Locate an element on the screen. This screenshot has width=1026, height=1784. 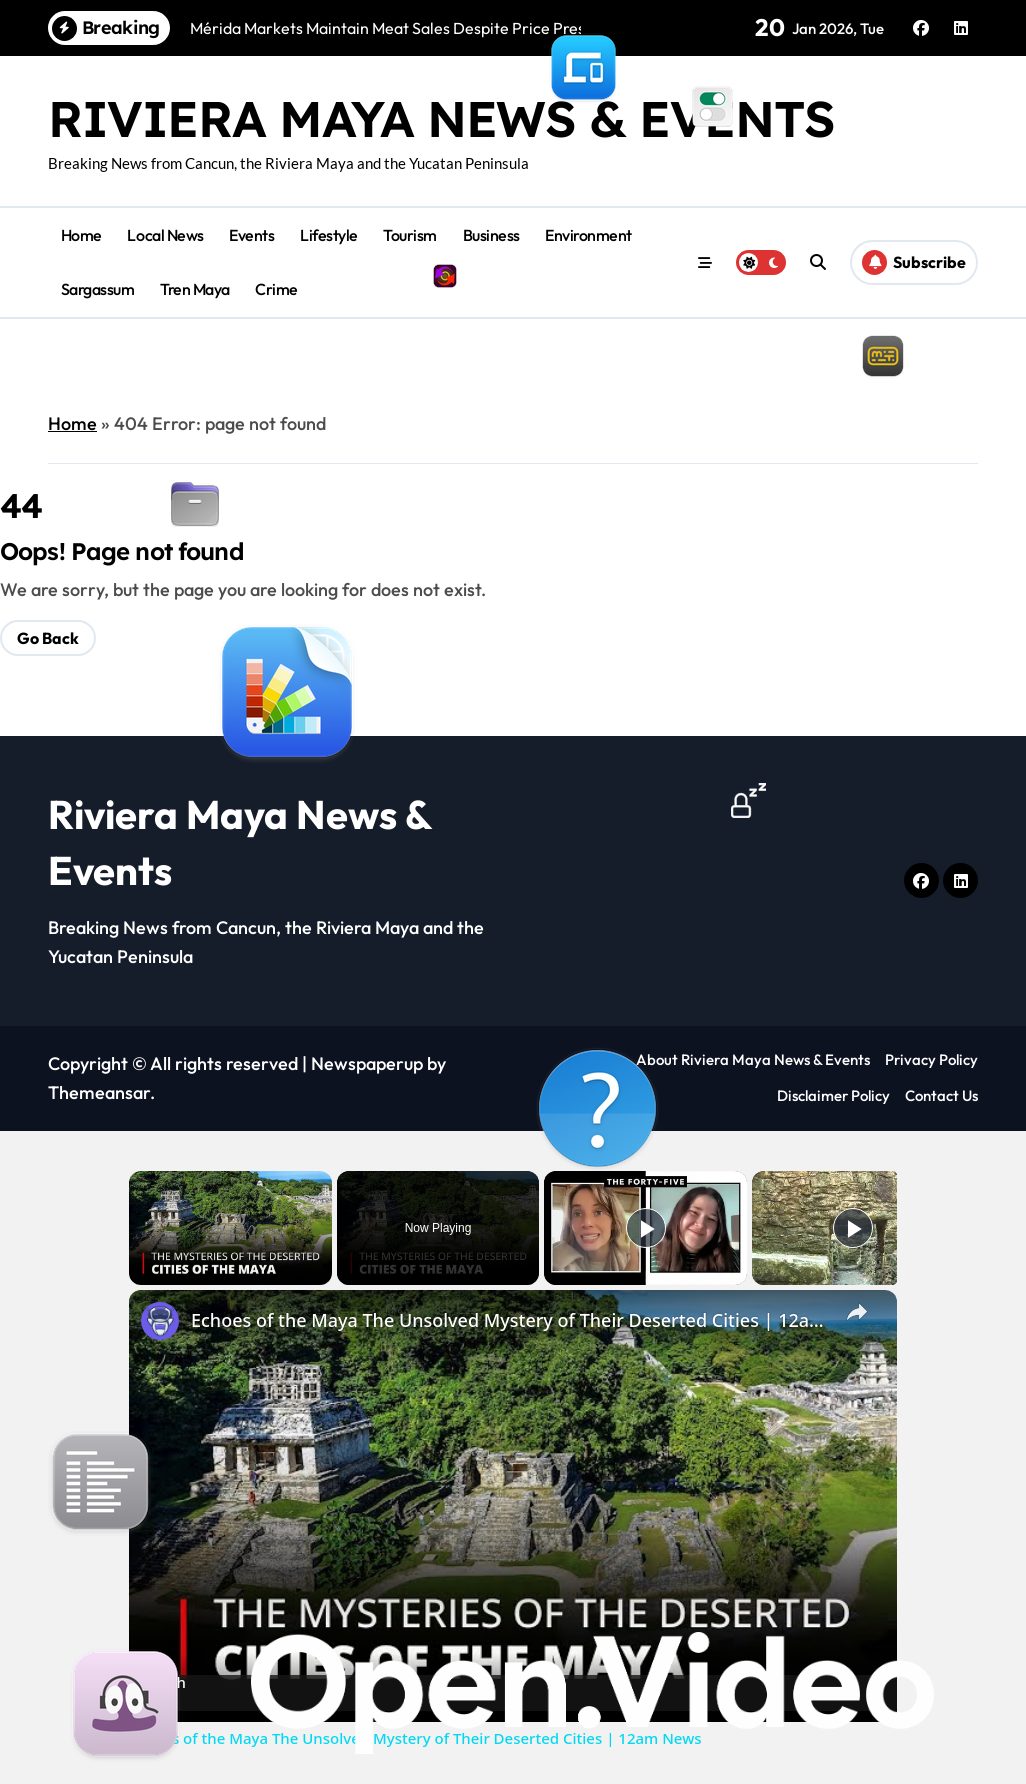
access log preferences or settings is located at coordinates (100, 1483).